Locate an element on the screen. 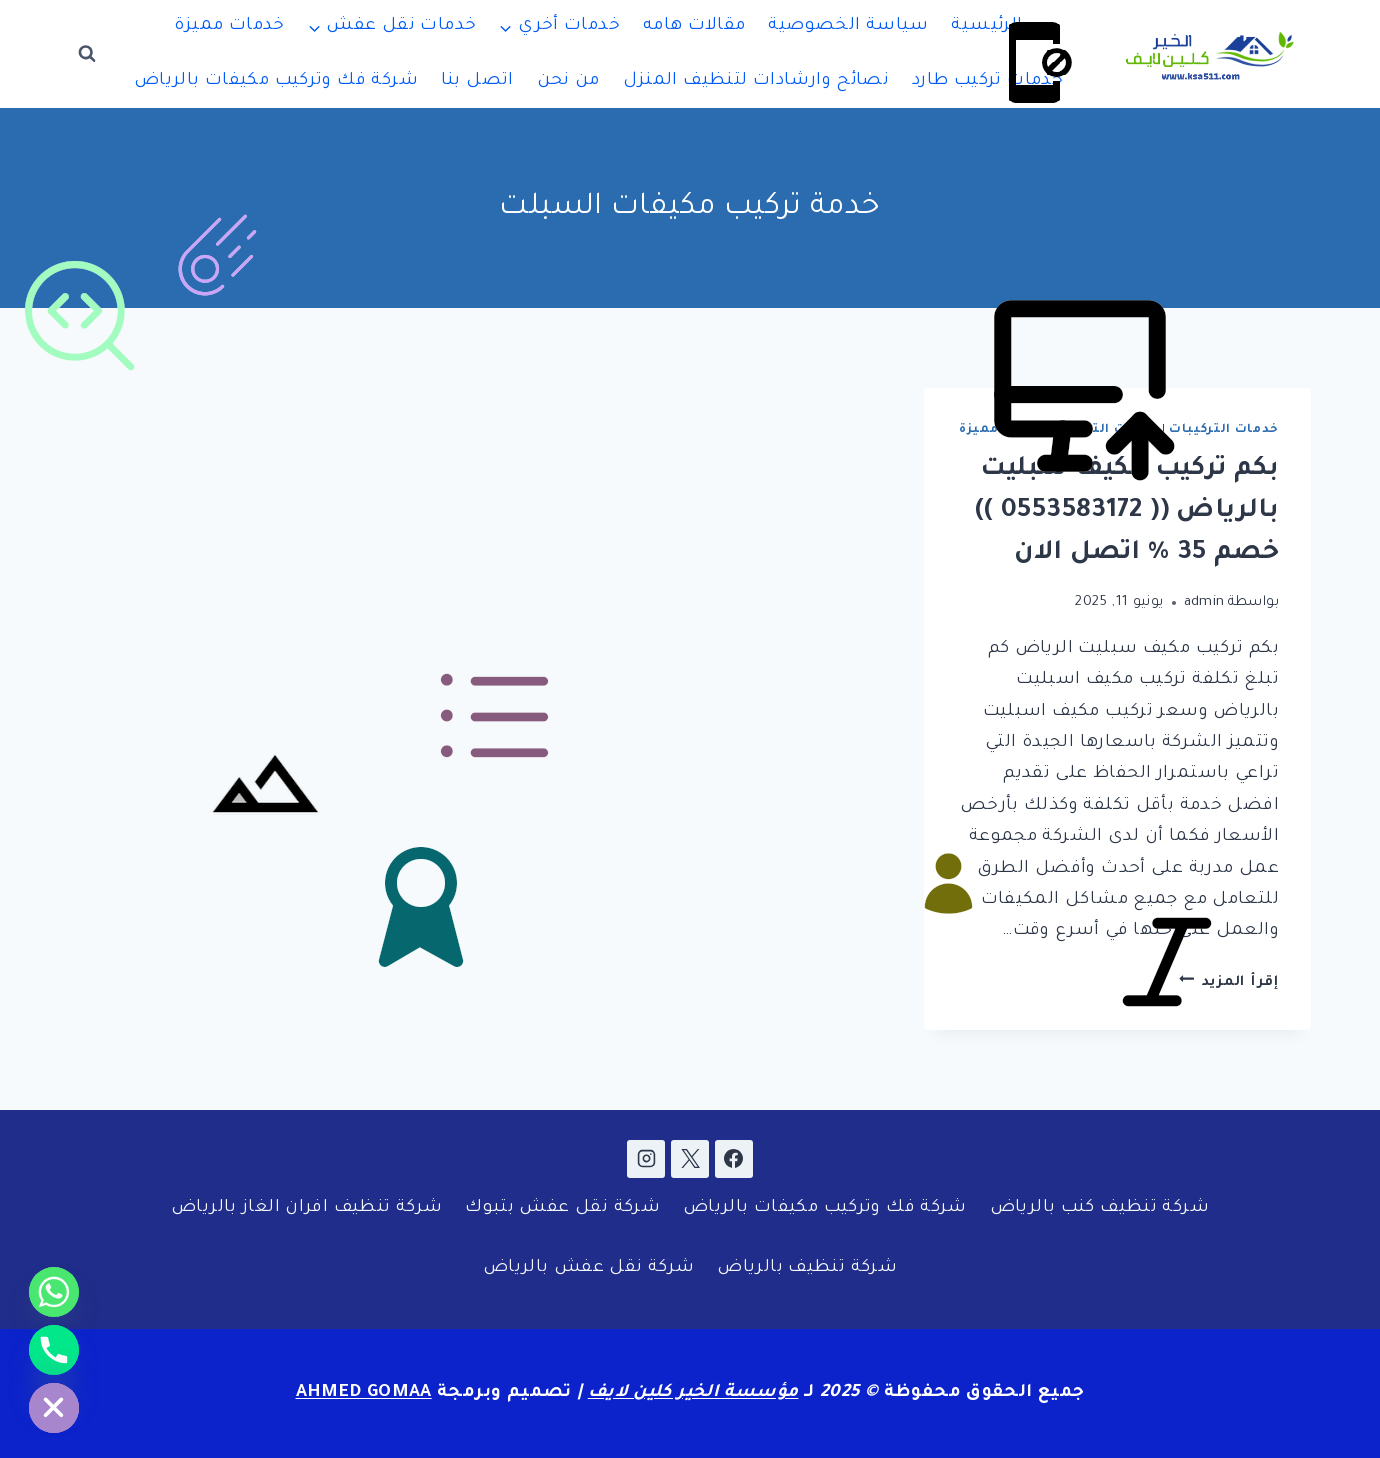 Image resolution: width=1380 pixels, height=1458 pixels. view your profile is located at coordinates (948, 883).